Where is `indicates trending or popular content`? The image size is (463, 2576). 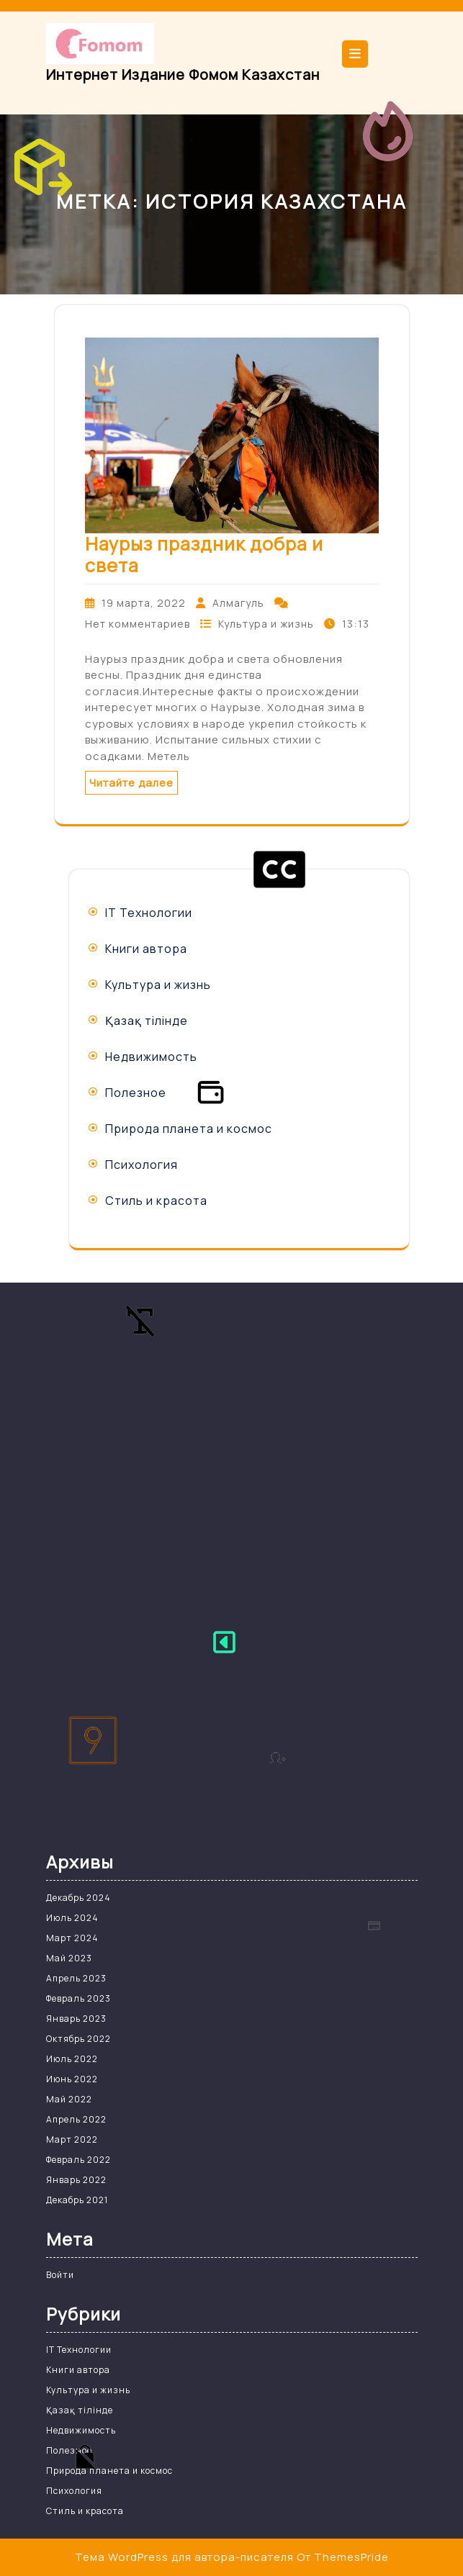
indicates trending or popular content is located at coordinates (387, 132).